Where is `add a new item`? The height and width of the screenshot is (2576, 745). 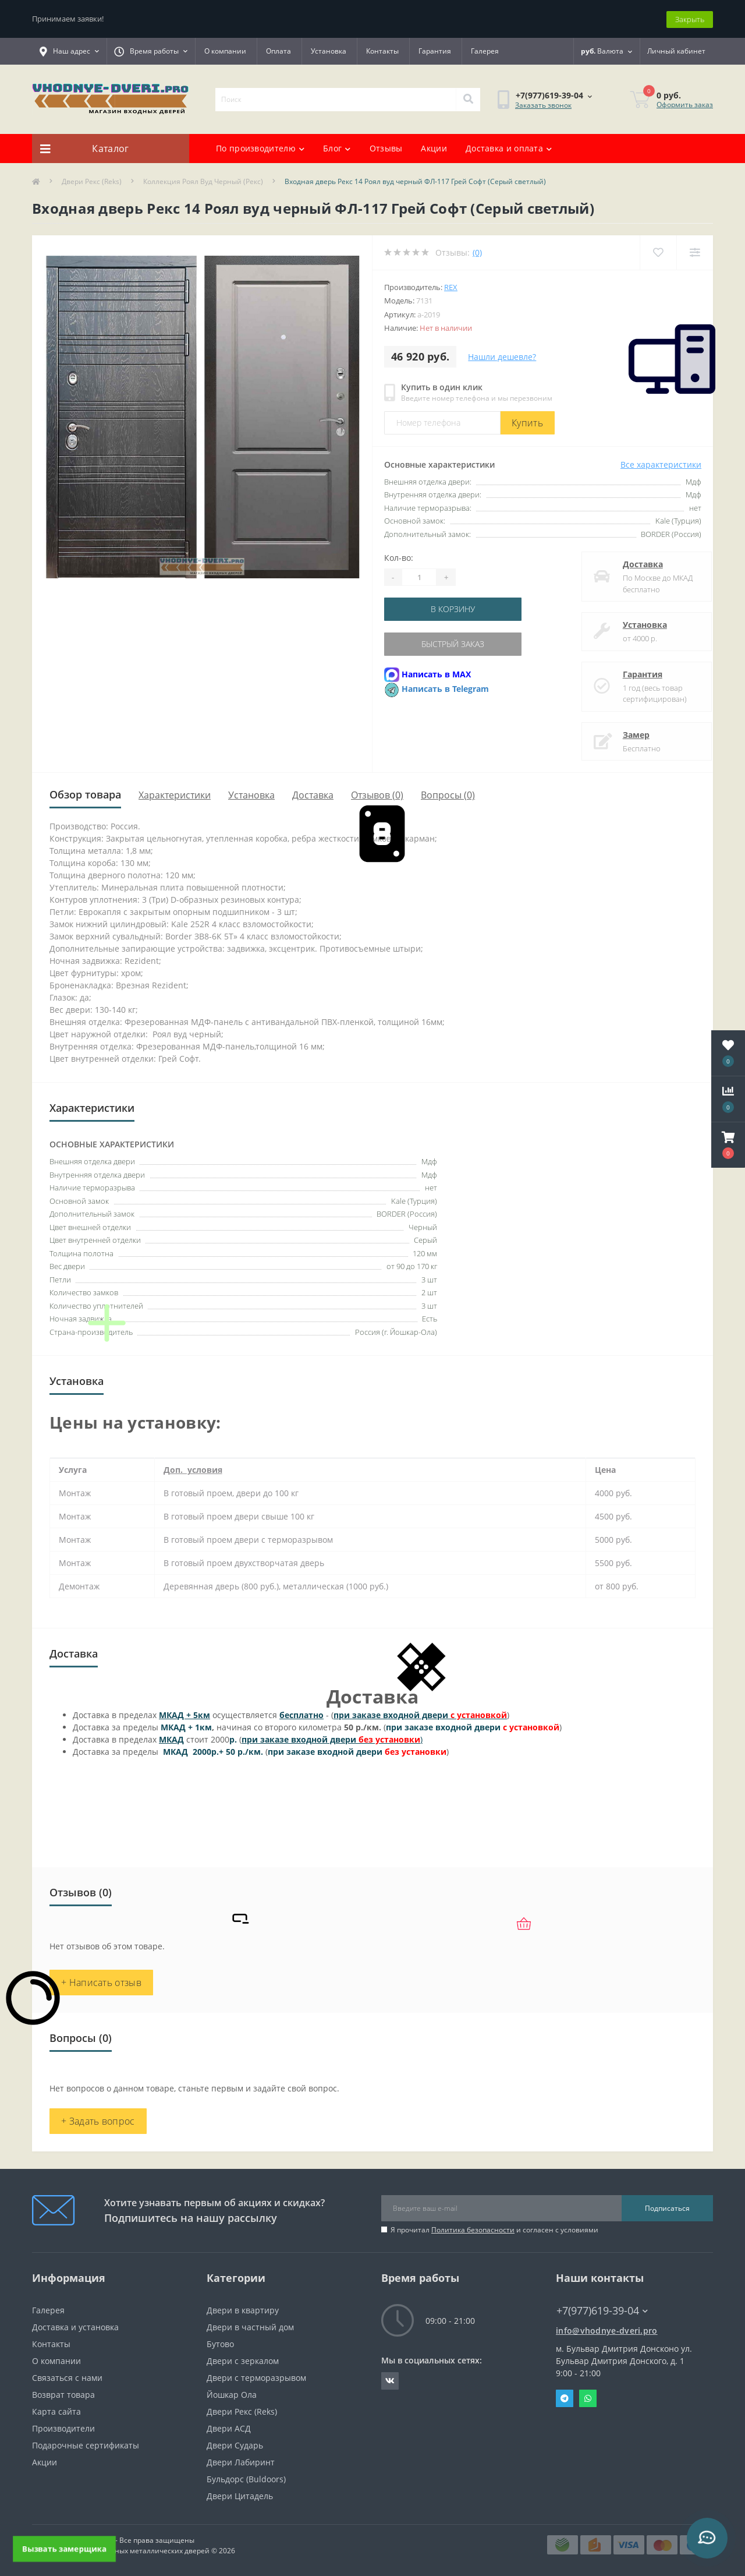 add a new item is located at coordinates (107, 1323).